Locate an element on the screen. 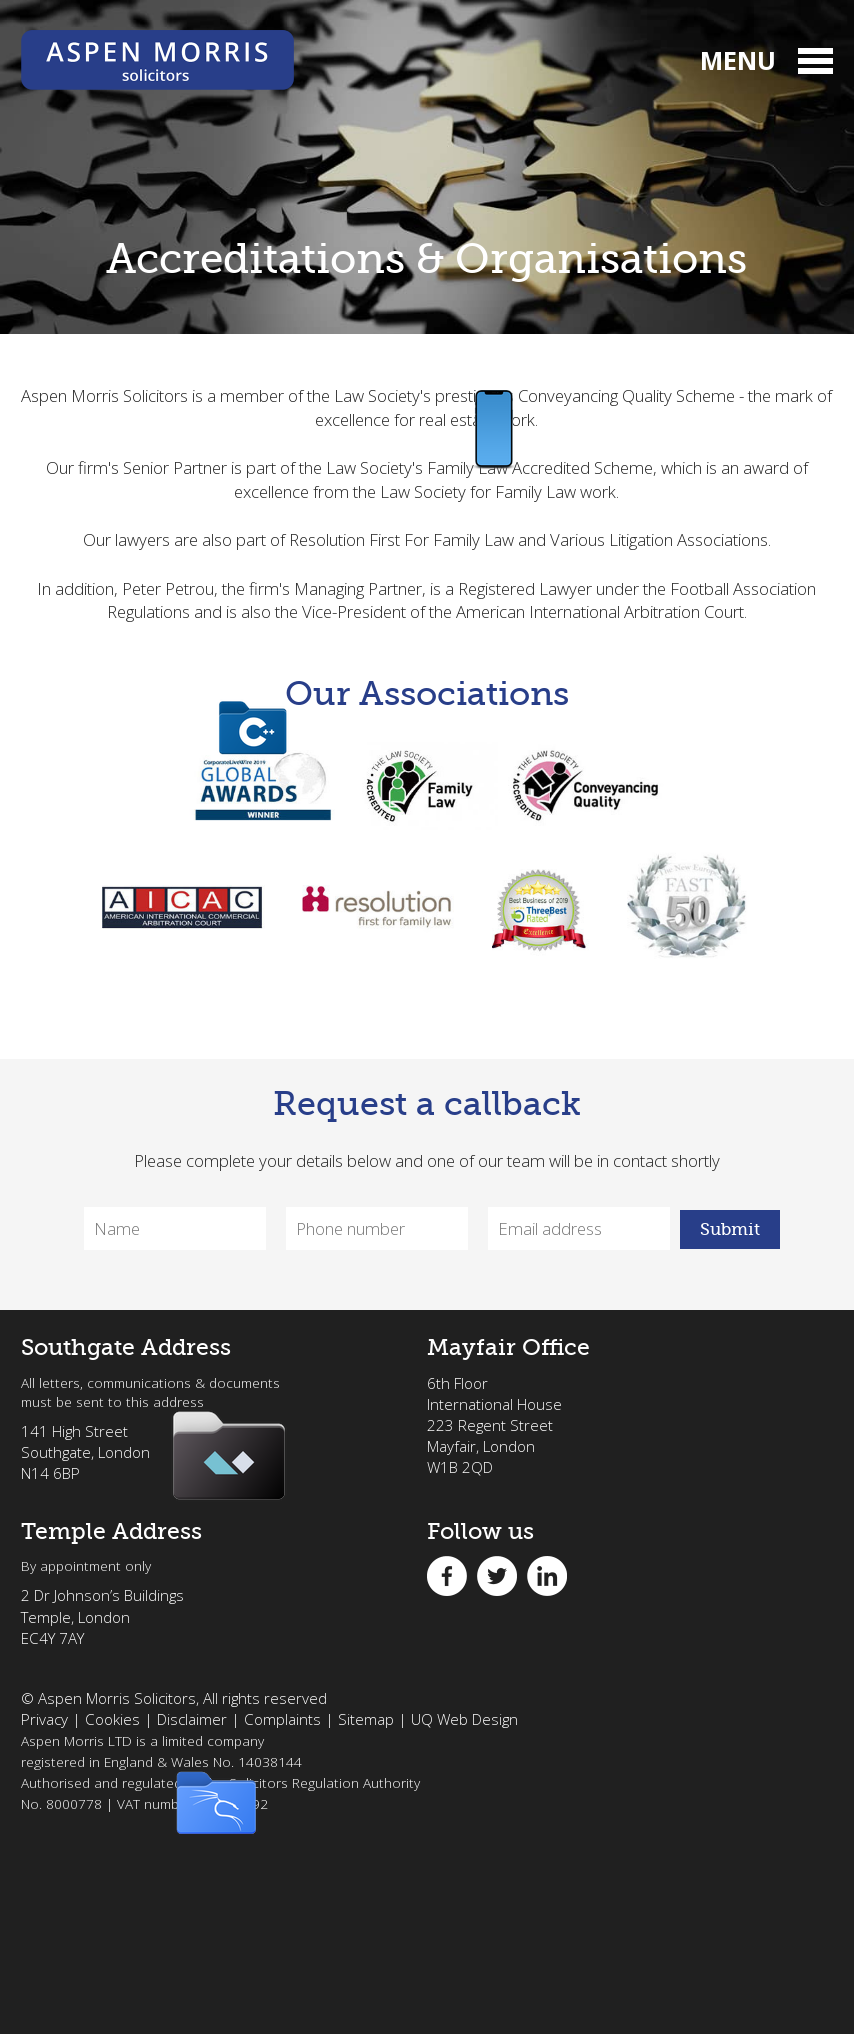 The height and width of the screenshot is (2034, 854). open folder containing kali linux files is located at coordinates (216, 1805).